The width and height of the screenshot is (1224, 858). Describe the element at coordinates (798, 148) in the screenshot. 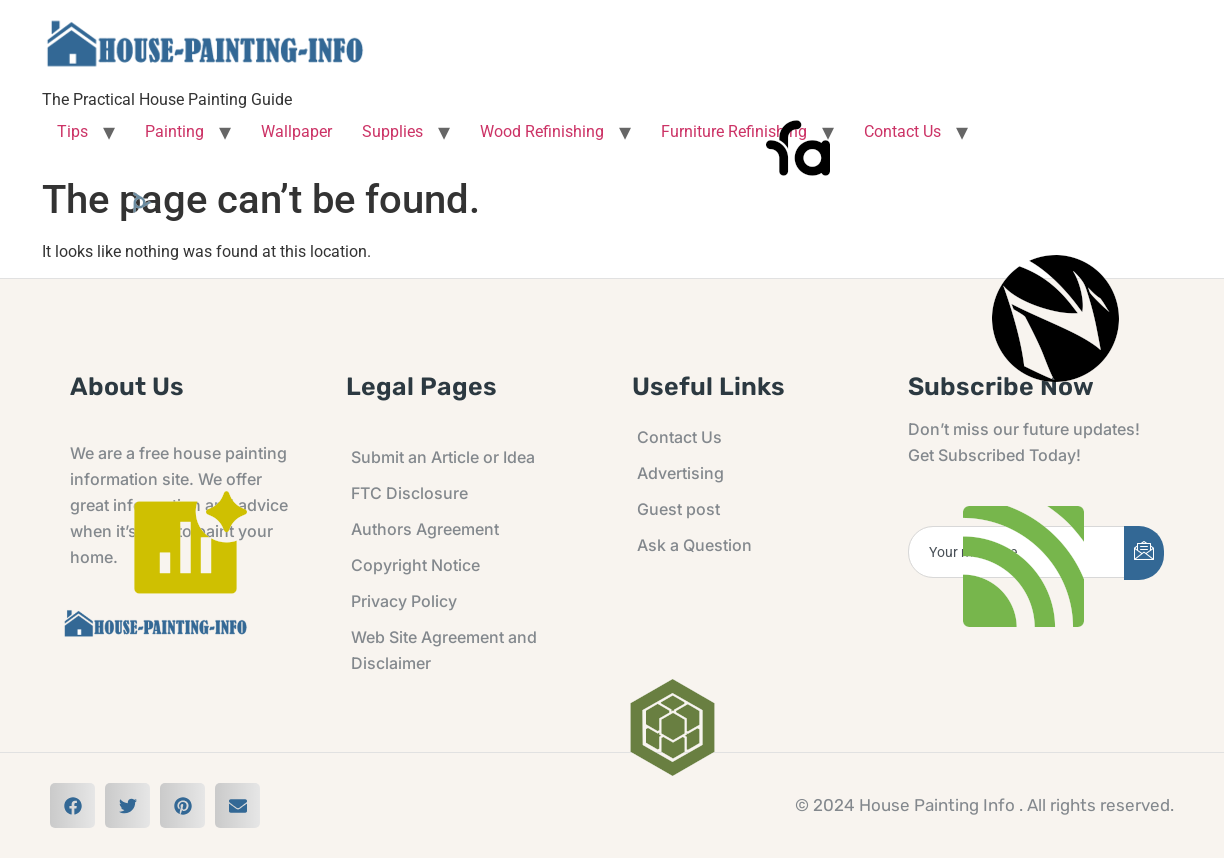

I see `open Favro project management app` at that location.